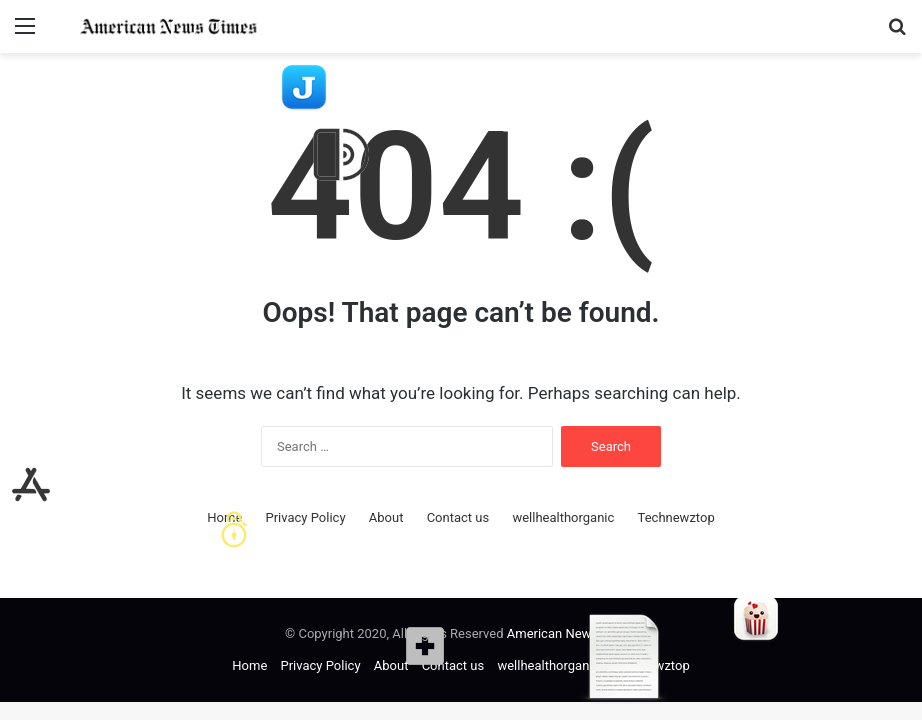 This screenshot has height=720, width=922. What do you see at coordinates (234, 530) in the screenshot?
I see `open system profiler to analyze performance` at bounding box center [234, 530].